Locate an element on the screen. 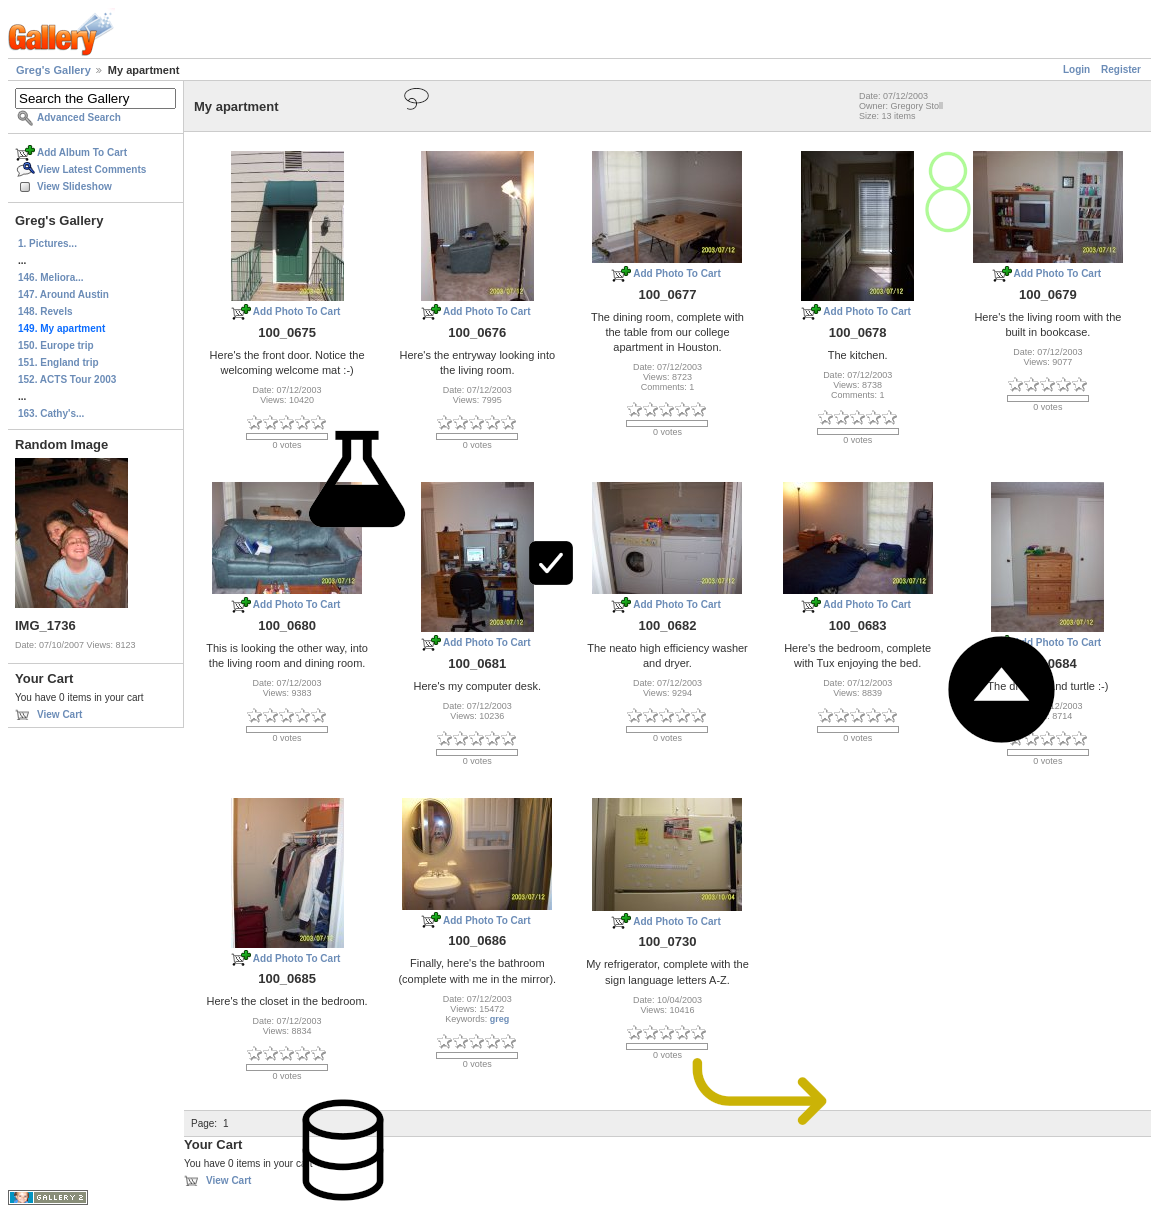 The height and width of the screenshot is (1215, 1159). access lab or experimental features is located at coordinates (357, 479).